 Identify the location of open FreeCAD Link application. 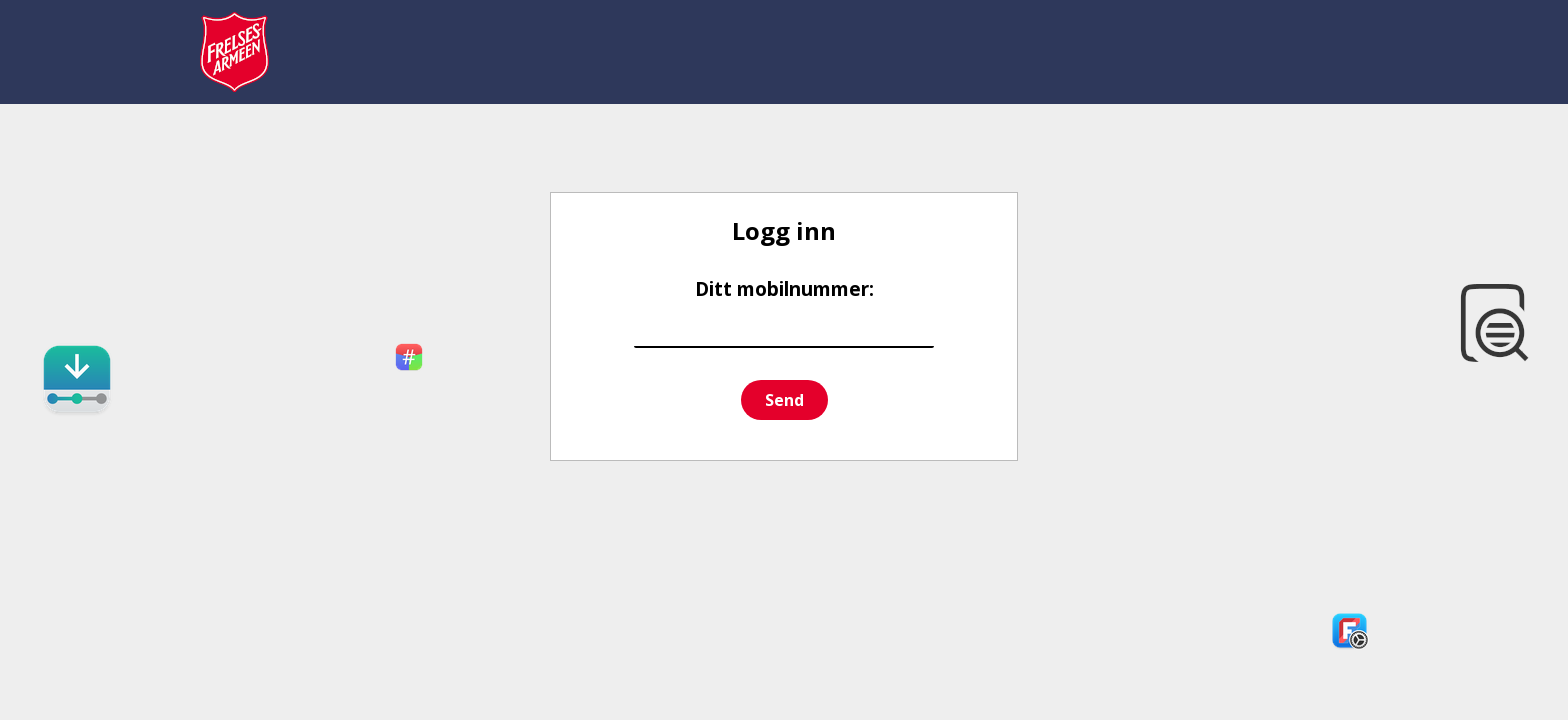
(1349, 630).